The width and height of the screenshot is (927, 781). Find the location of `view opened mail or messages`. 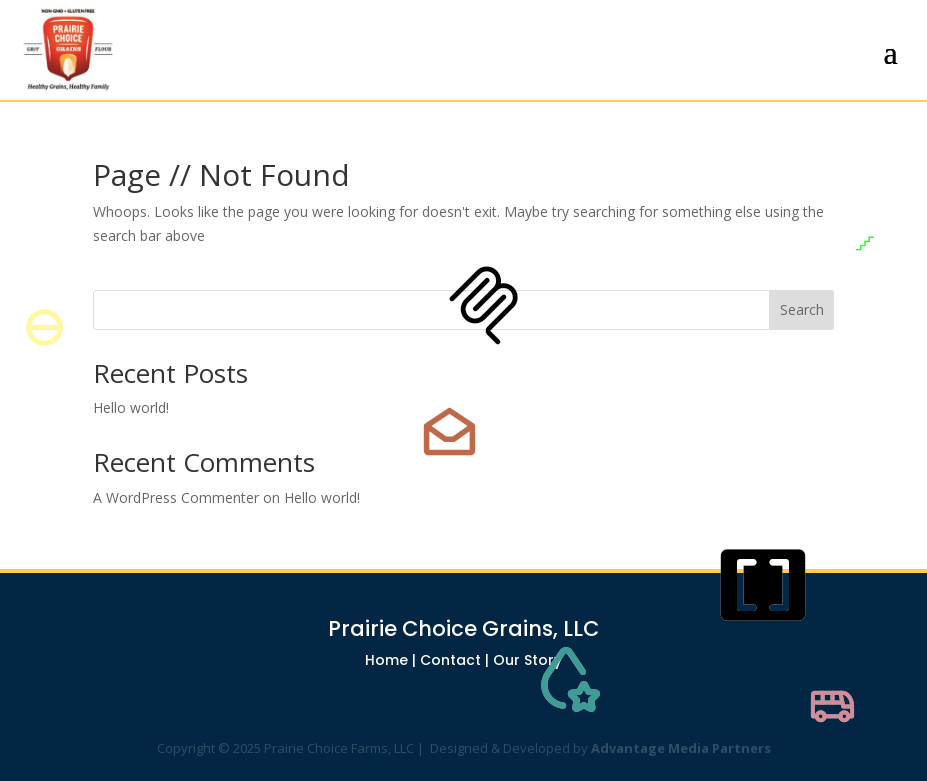

view opened mail or messages is located at coordinates (449, 433).